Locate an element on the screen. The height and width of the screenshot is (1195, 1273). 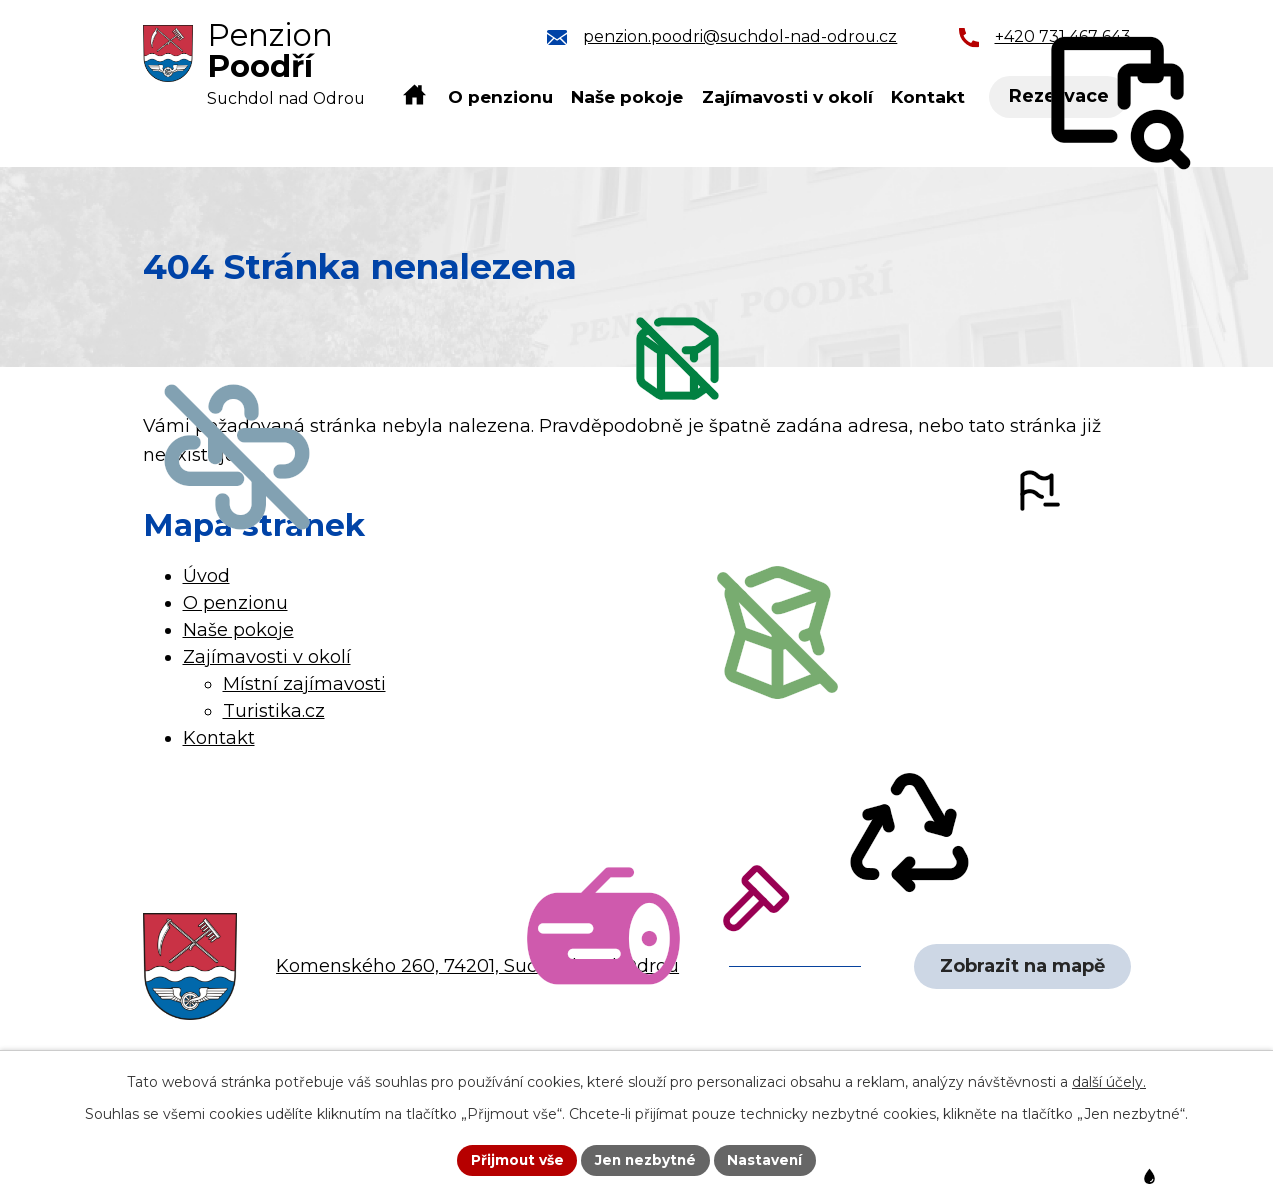
indicates water usage or hydration tracking is located at coordinates (1149, 1176).